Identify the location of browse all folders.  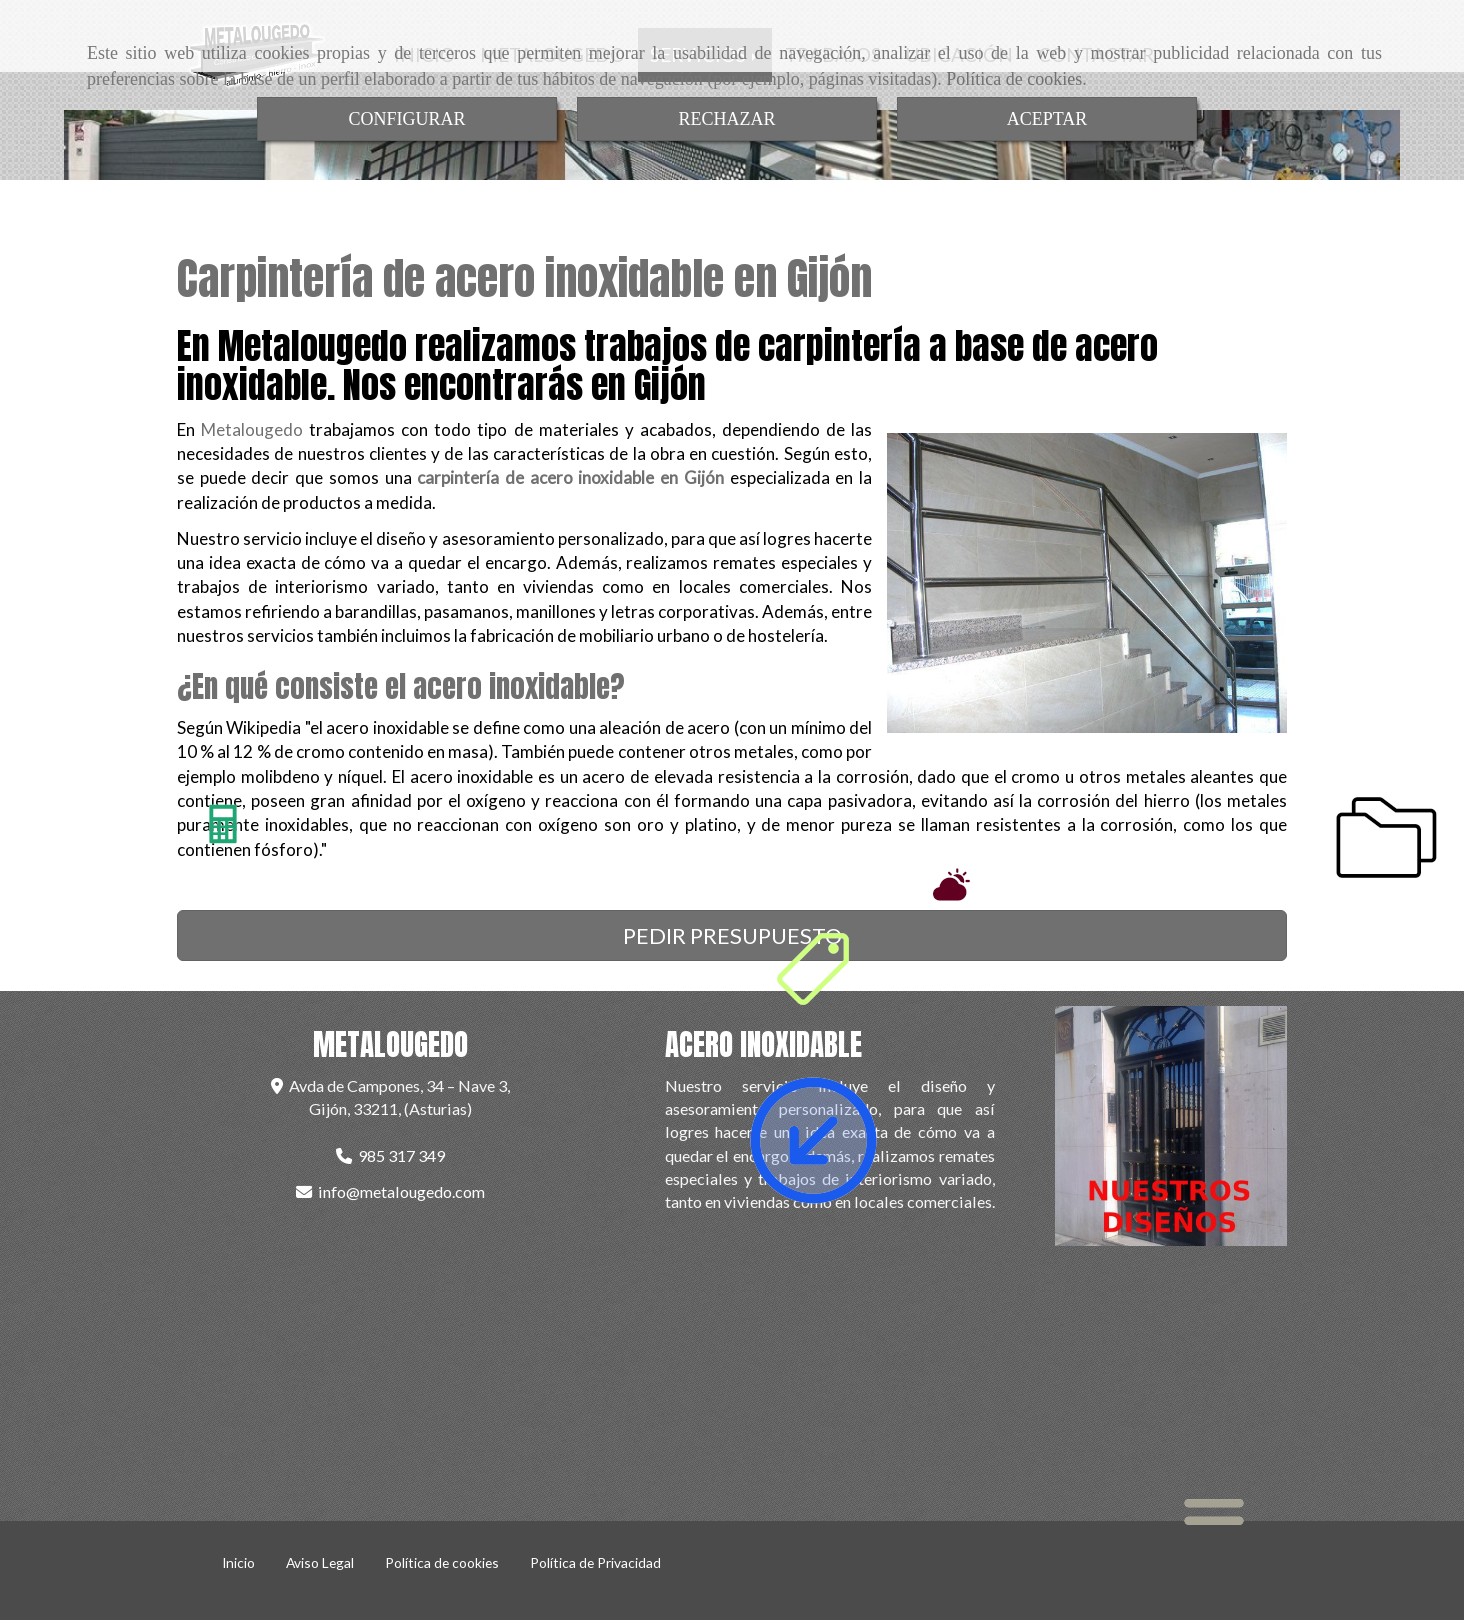
(1384, 837).